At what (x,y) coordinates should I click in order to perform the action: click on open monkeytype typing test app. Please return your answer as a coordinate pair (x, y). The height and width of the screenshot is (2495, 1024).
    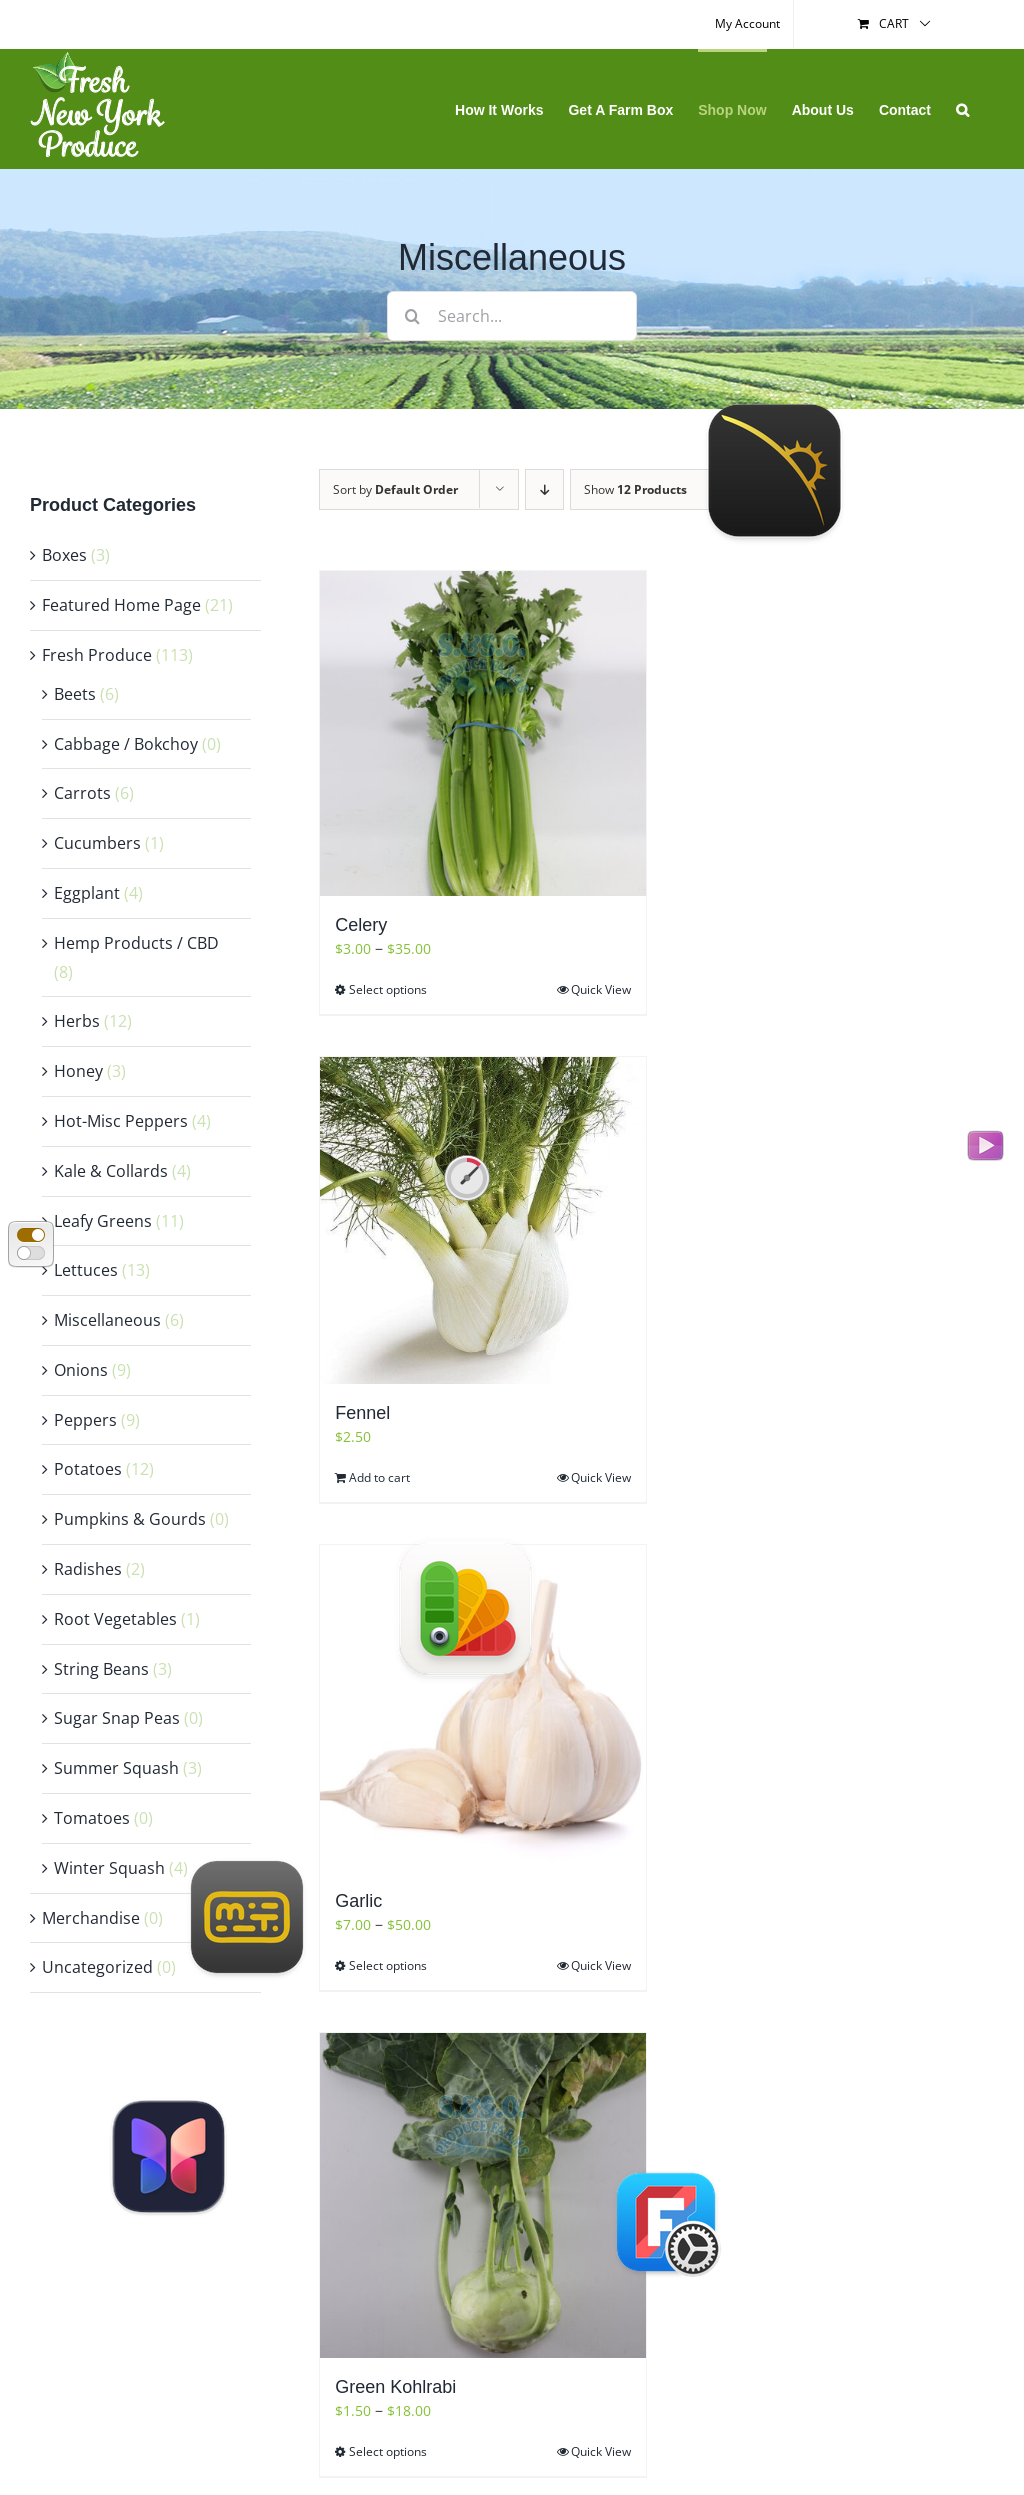
    Looking at the image, I should click on (247, 1917).